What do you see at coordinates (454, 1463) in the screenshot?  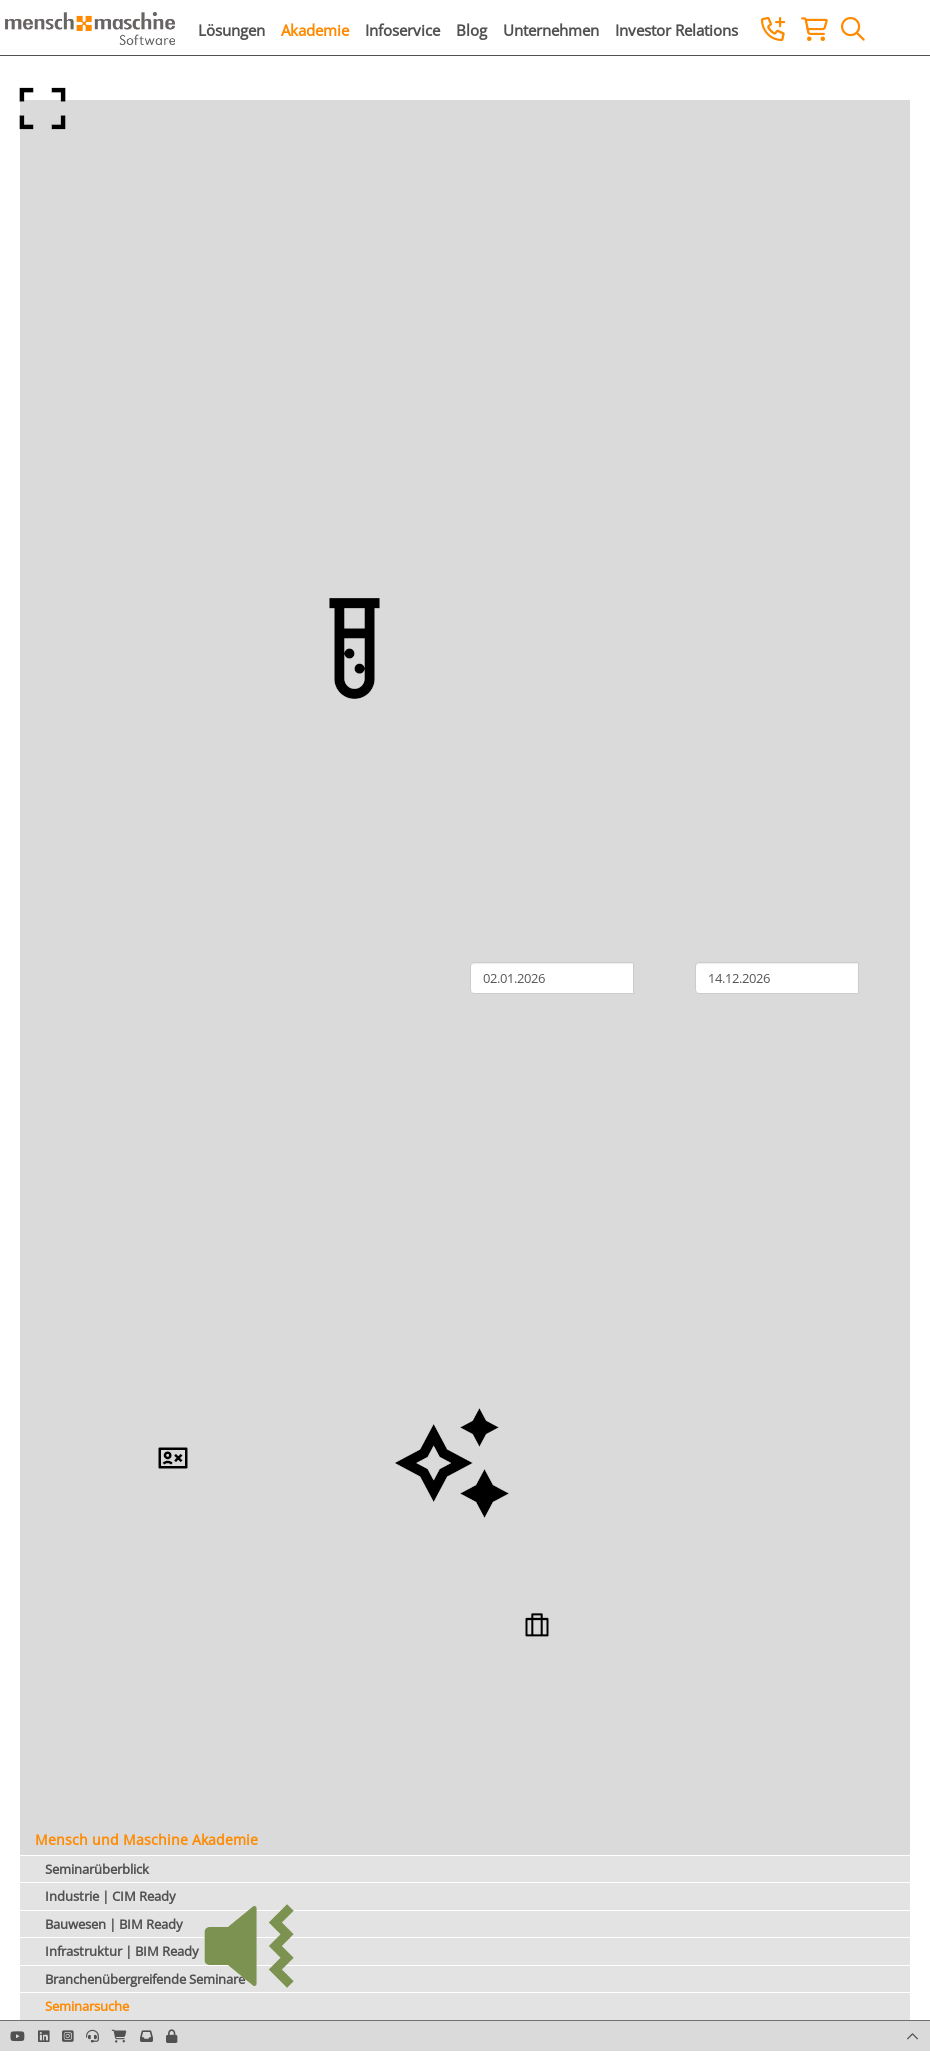 I see `indicates AI-generated or enhanced content` at bounding box center [454, 1463].